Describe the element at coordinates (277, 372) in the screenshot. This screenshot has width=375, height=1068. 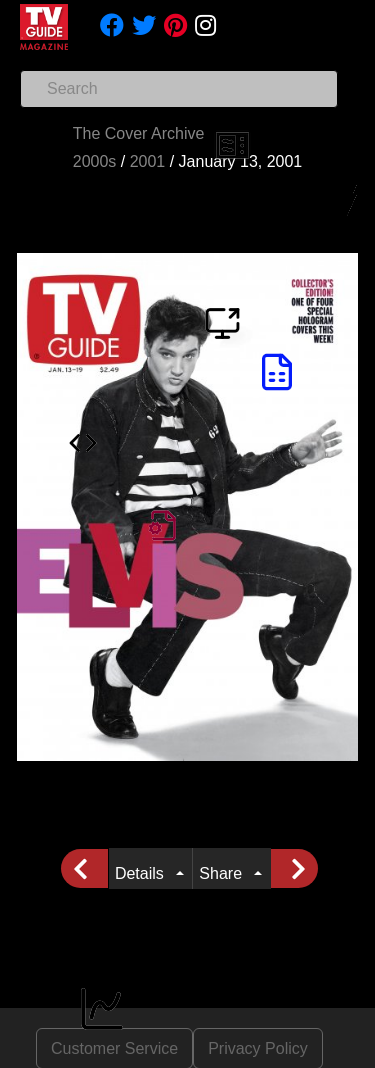
I see `open a spreadsheet file` at that location.